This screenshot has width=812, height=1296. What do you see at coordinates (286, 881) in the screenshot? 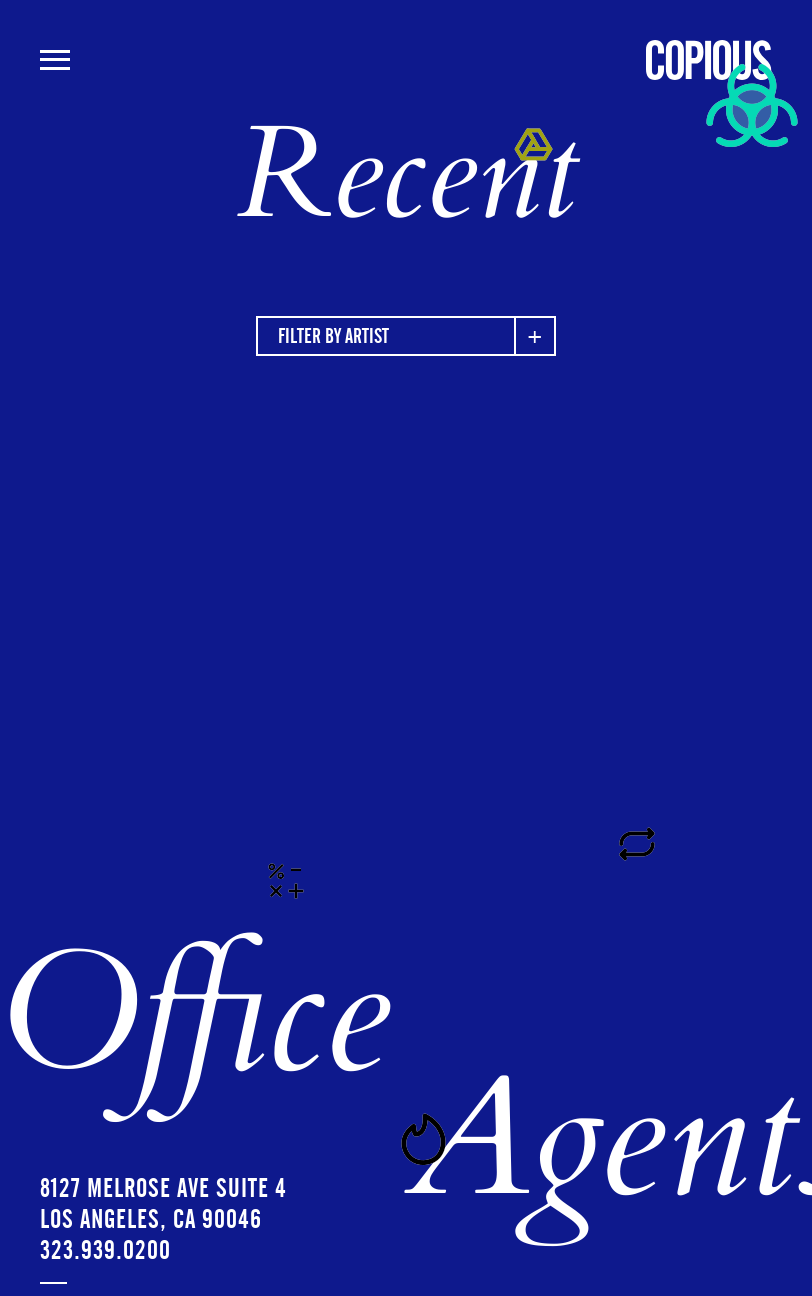
I see `indicates an operator symbol in code` at bounding box center [286, 881].